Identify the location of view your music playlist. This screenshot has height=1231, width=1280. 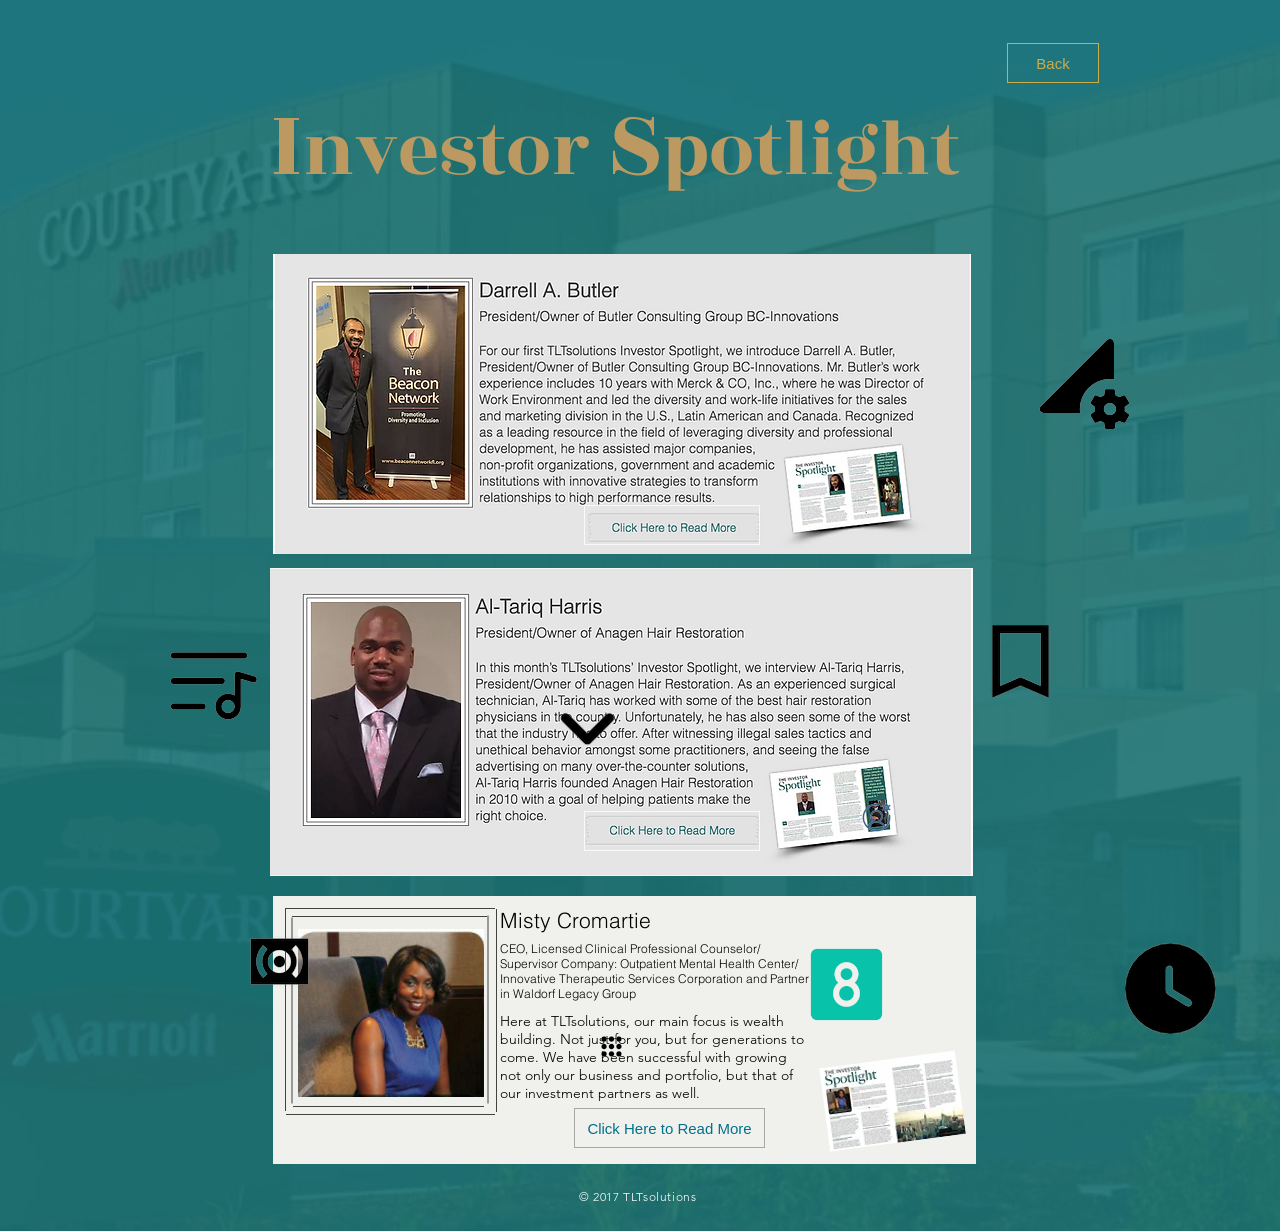
(209, 681).